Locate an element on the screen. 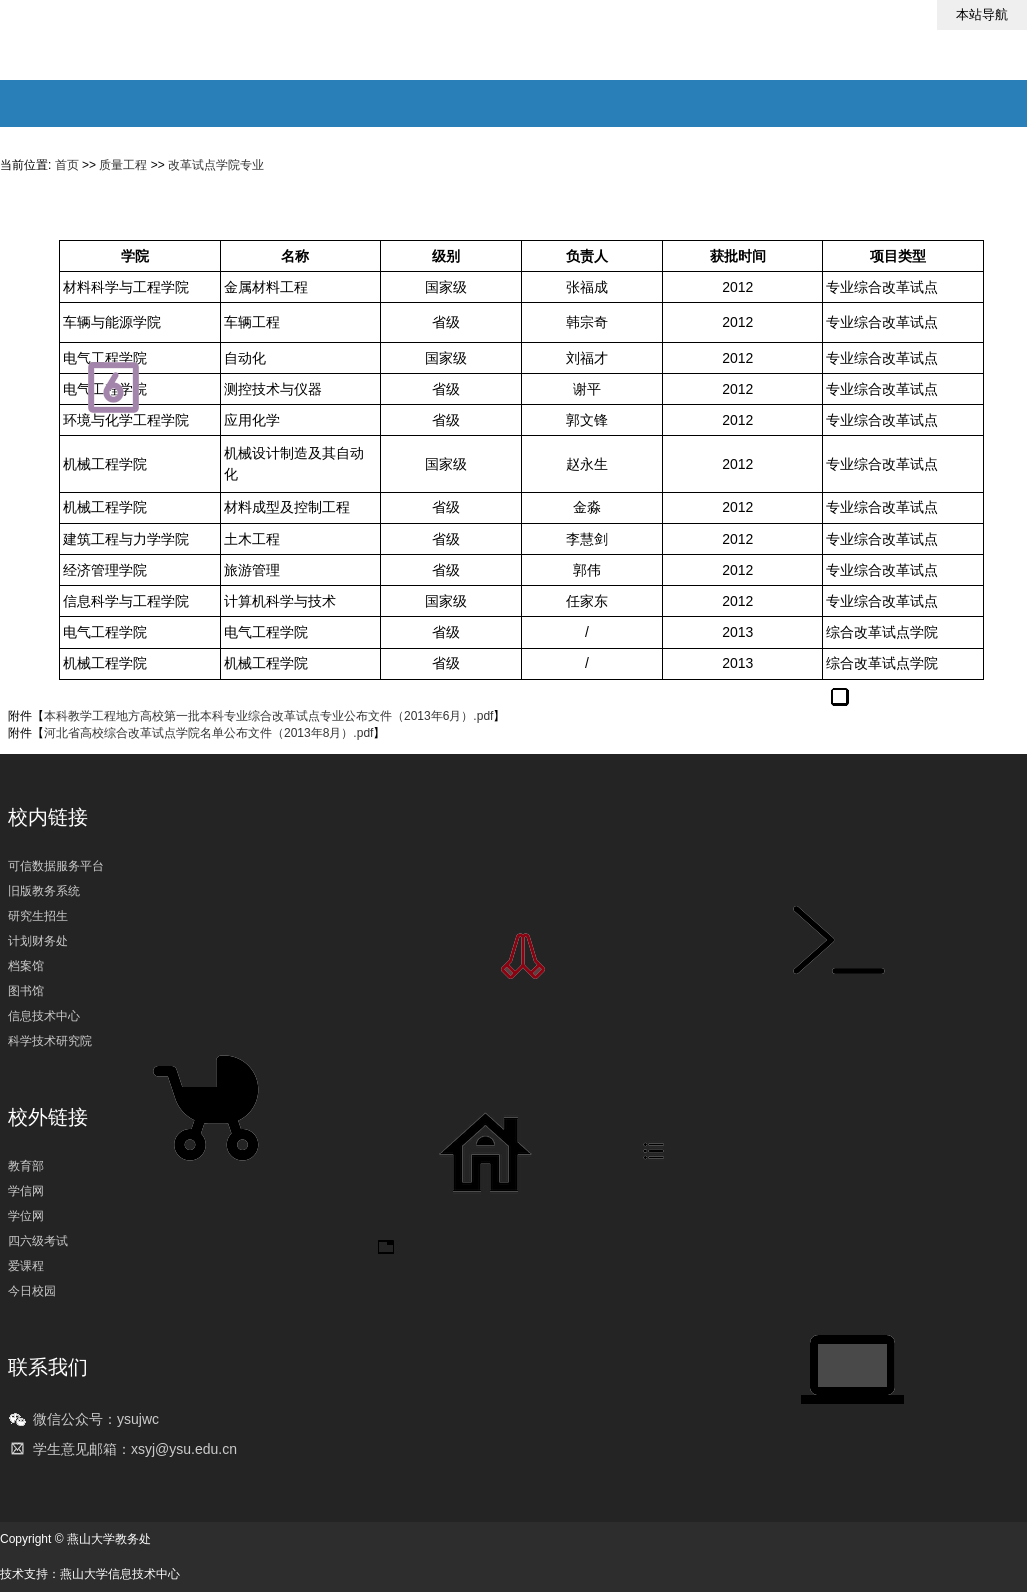  access baby or parenting-related features is located at coordinates (211, 1108).